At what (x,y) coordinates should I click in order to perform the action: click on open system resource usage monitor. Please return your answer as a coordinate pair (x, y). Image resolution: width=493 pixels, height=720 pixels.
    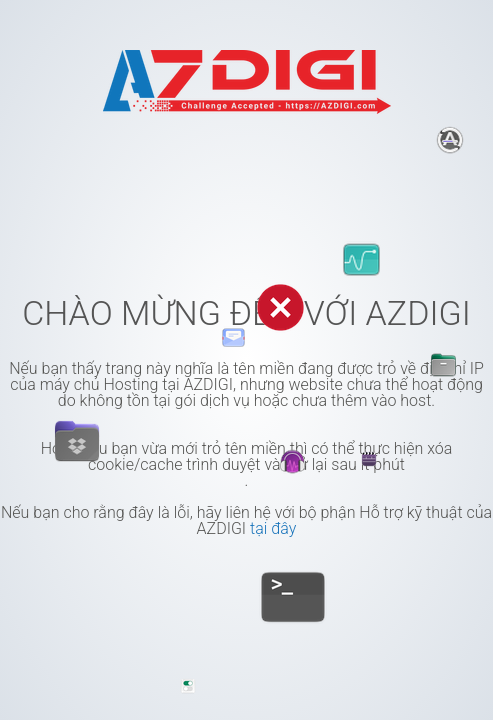
    Looking at the image, I should click on (361, 259).